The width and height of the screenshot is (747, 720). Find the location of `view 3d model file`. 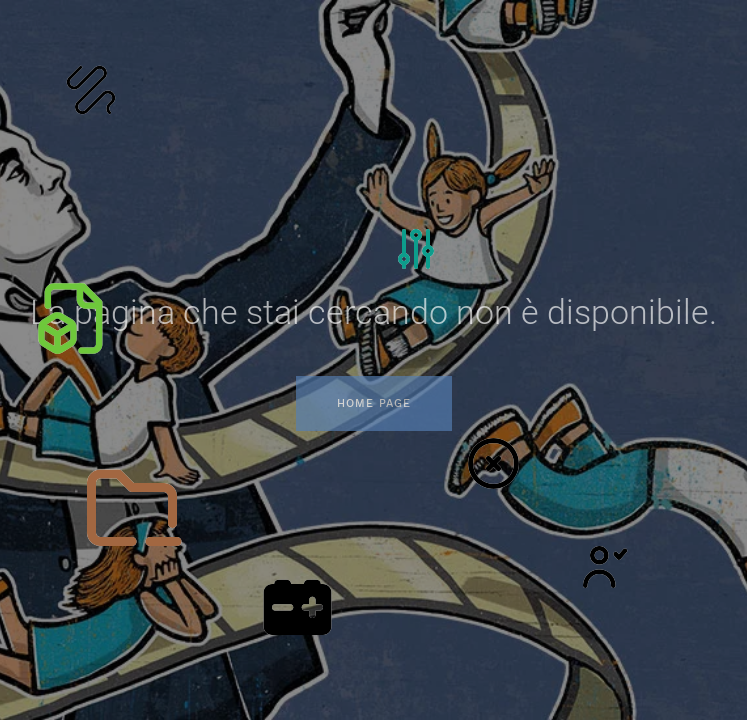

view 3d model file is located at coordinates (73, 318).